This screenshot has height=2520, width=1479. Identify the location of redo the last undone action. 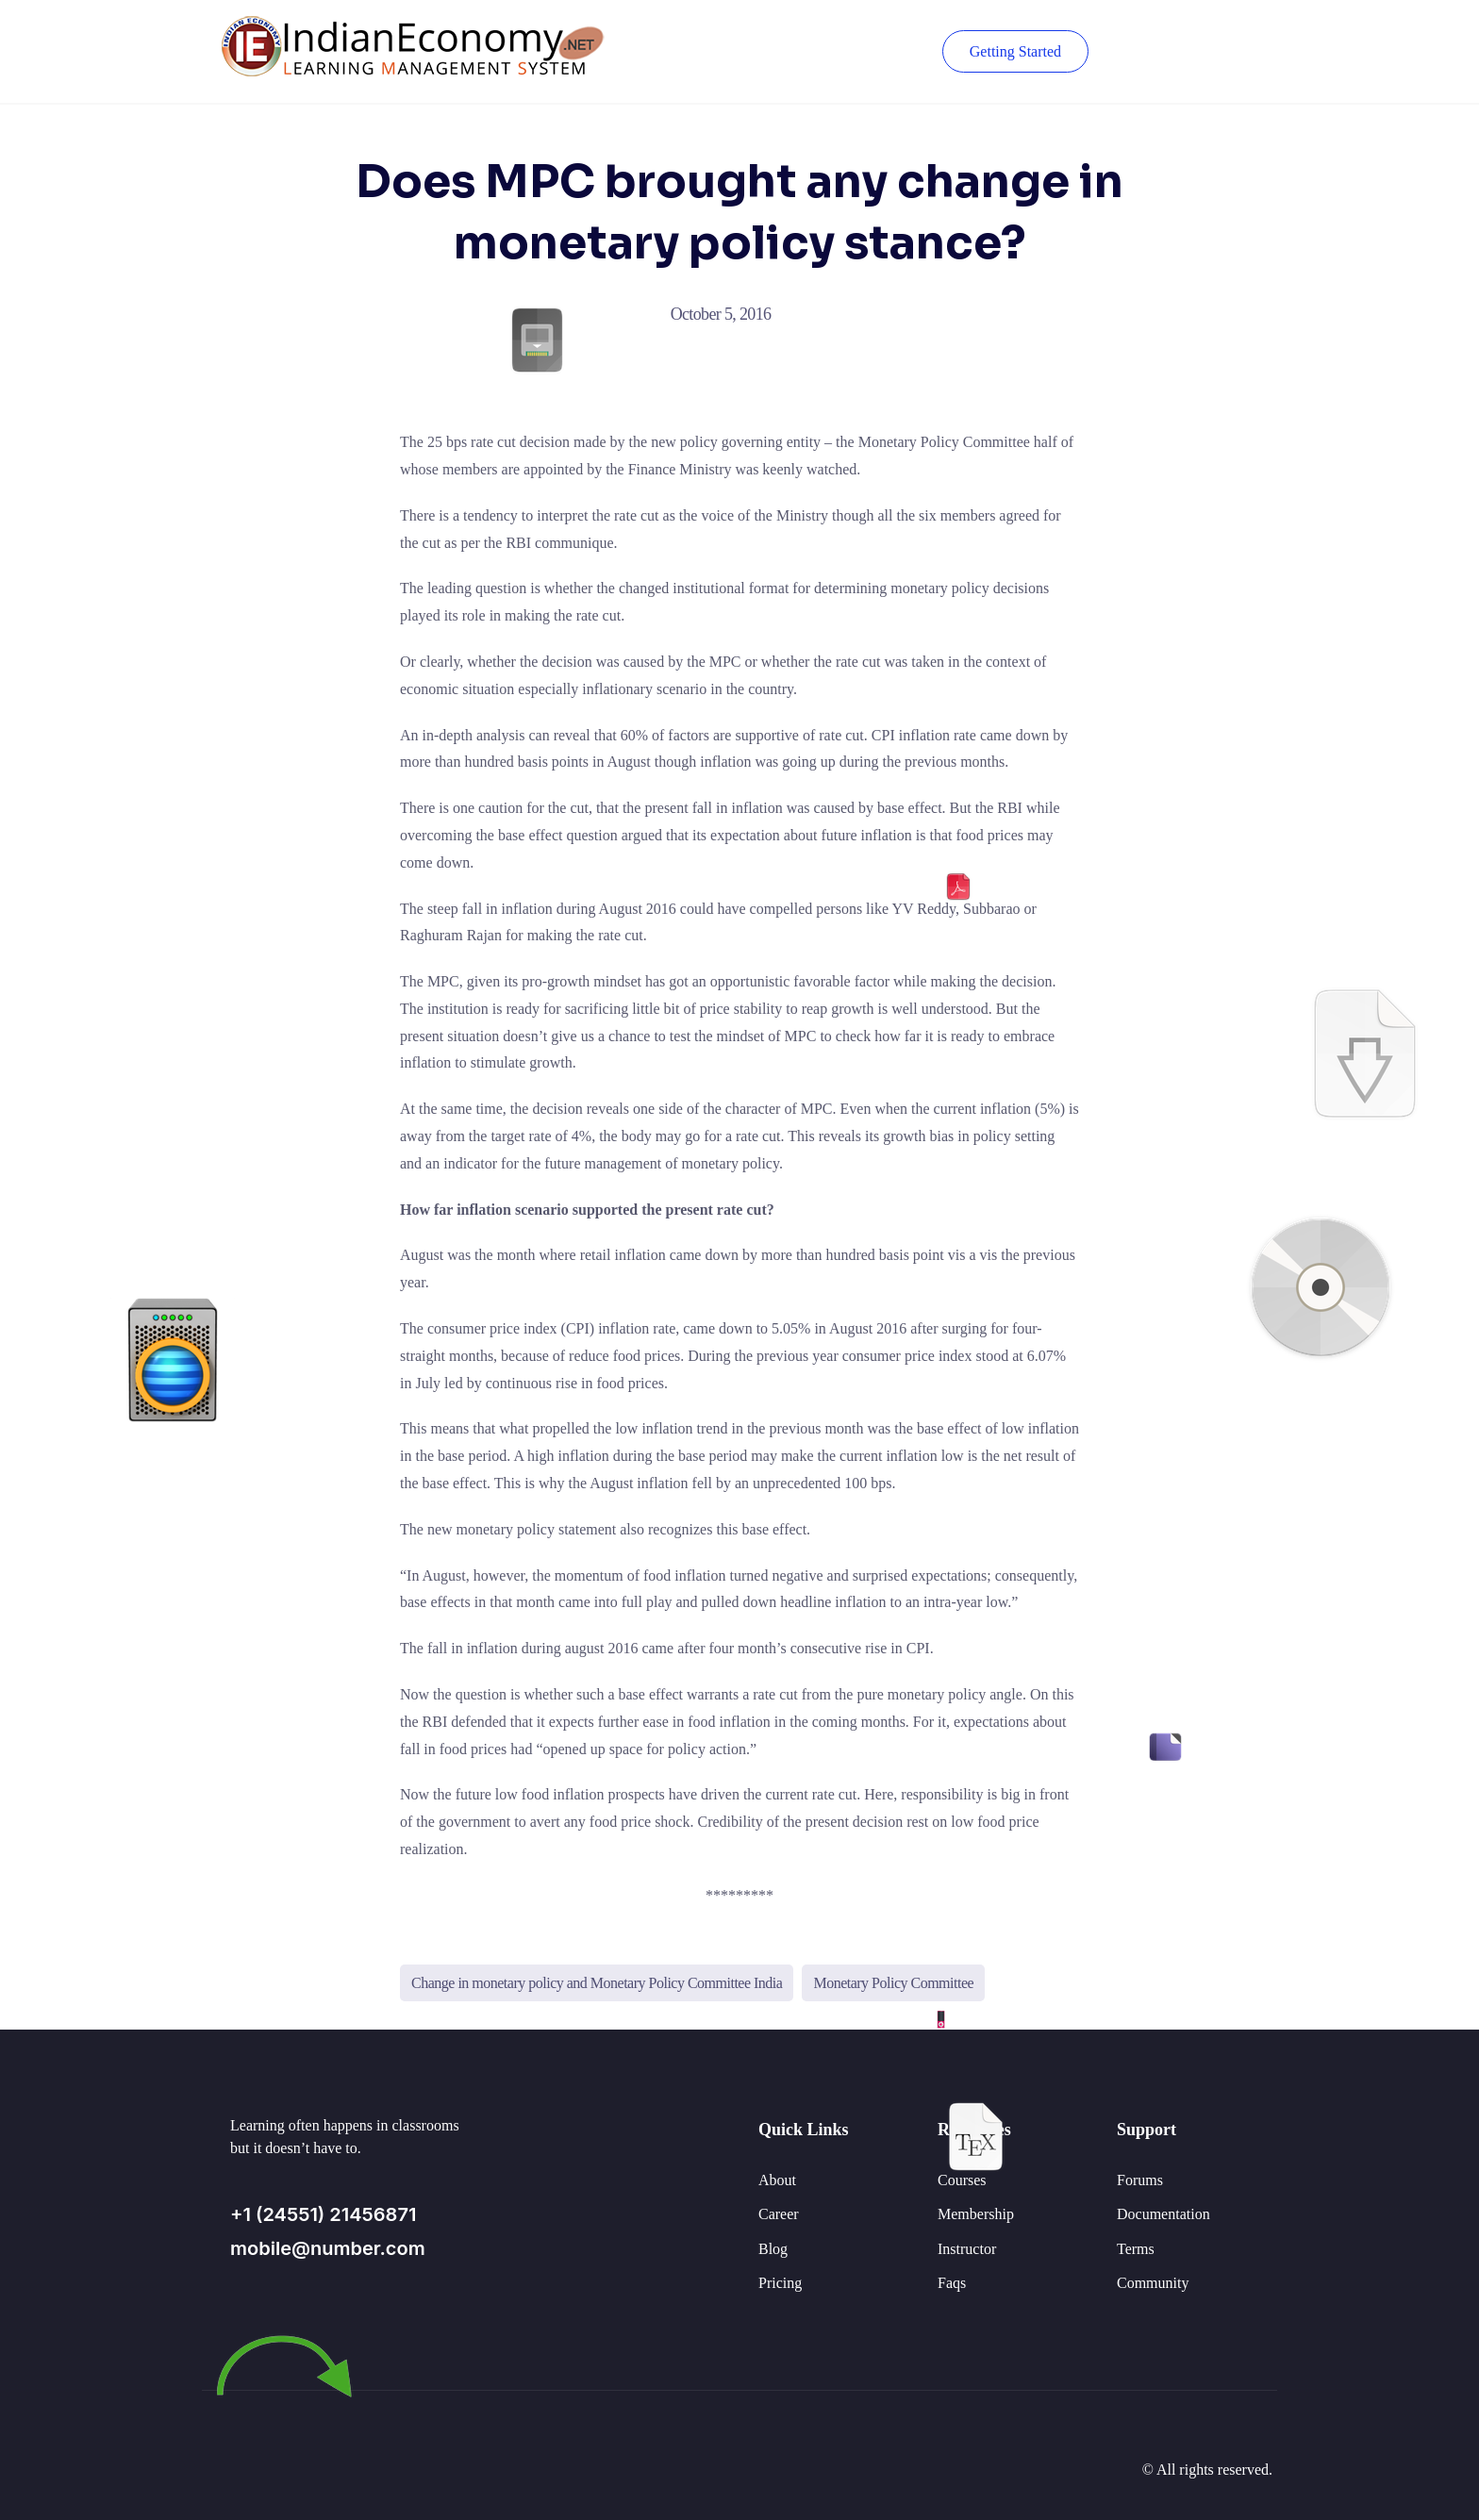
(285, 2365).